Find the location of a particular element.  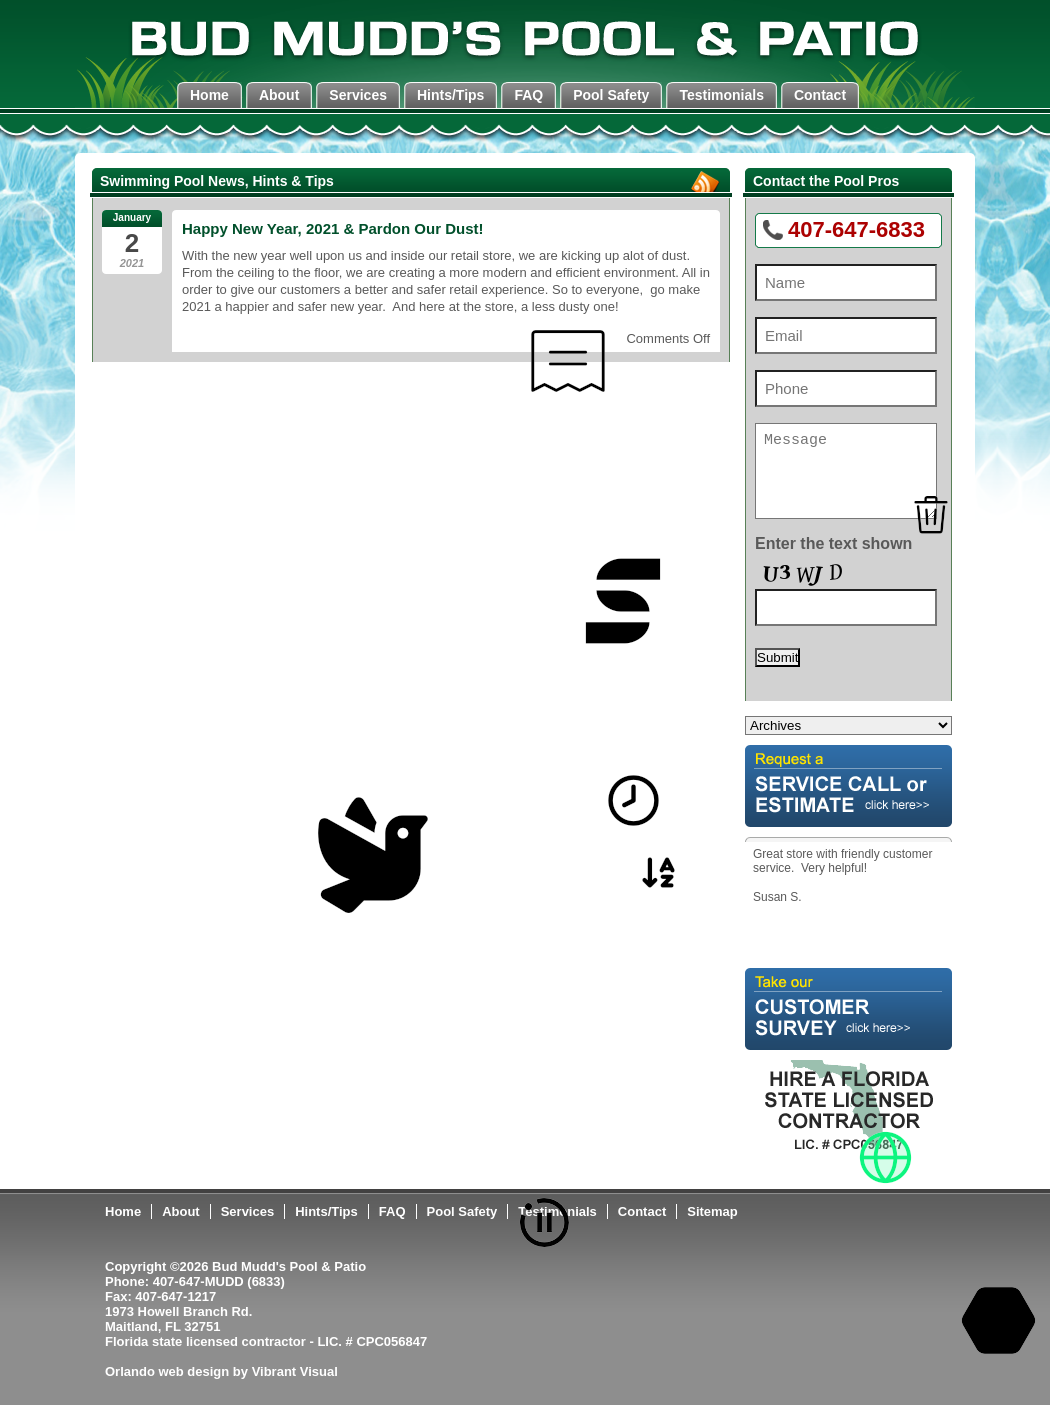

indicates 8 o'clock time is located at coordinates (633, 800).